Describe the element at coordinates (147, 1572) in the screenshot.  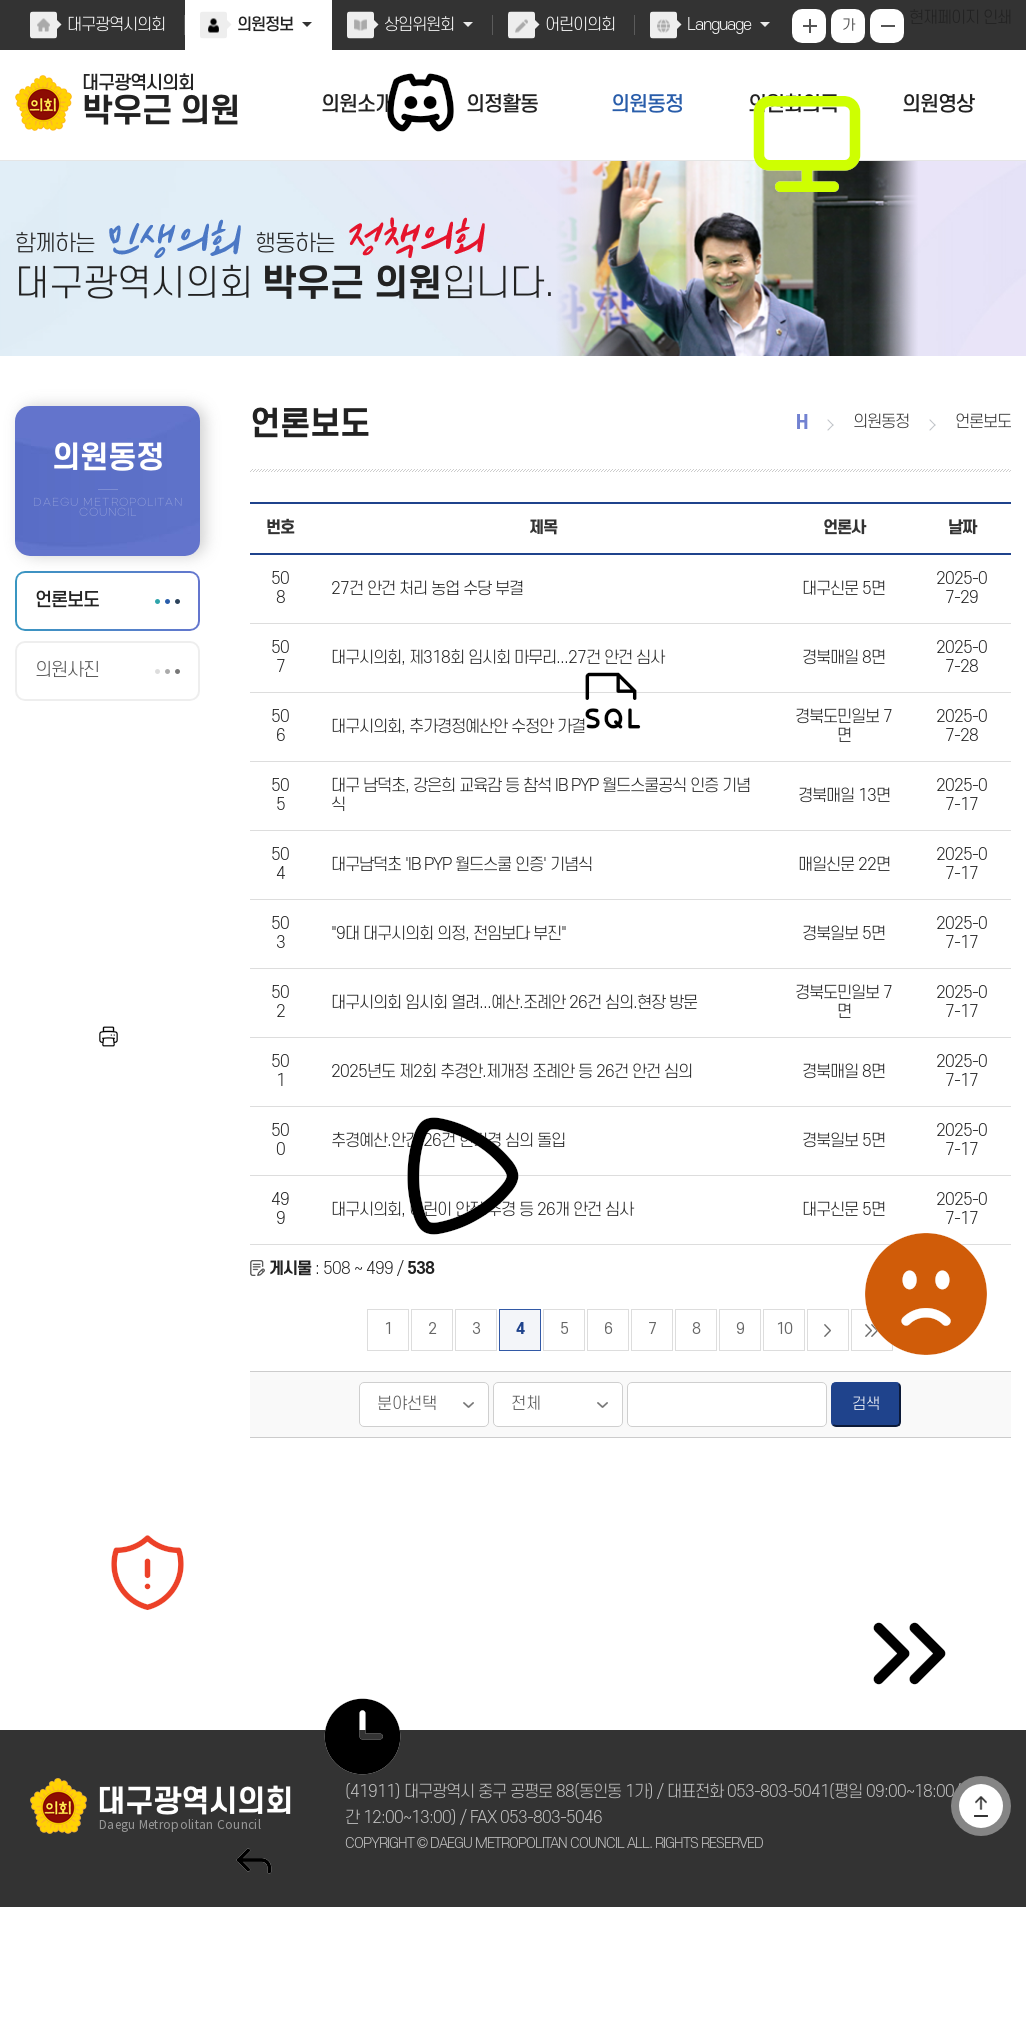
I see `security warning or alert detected` at that location.